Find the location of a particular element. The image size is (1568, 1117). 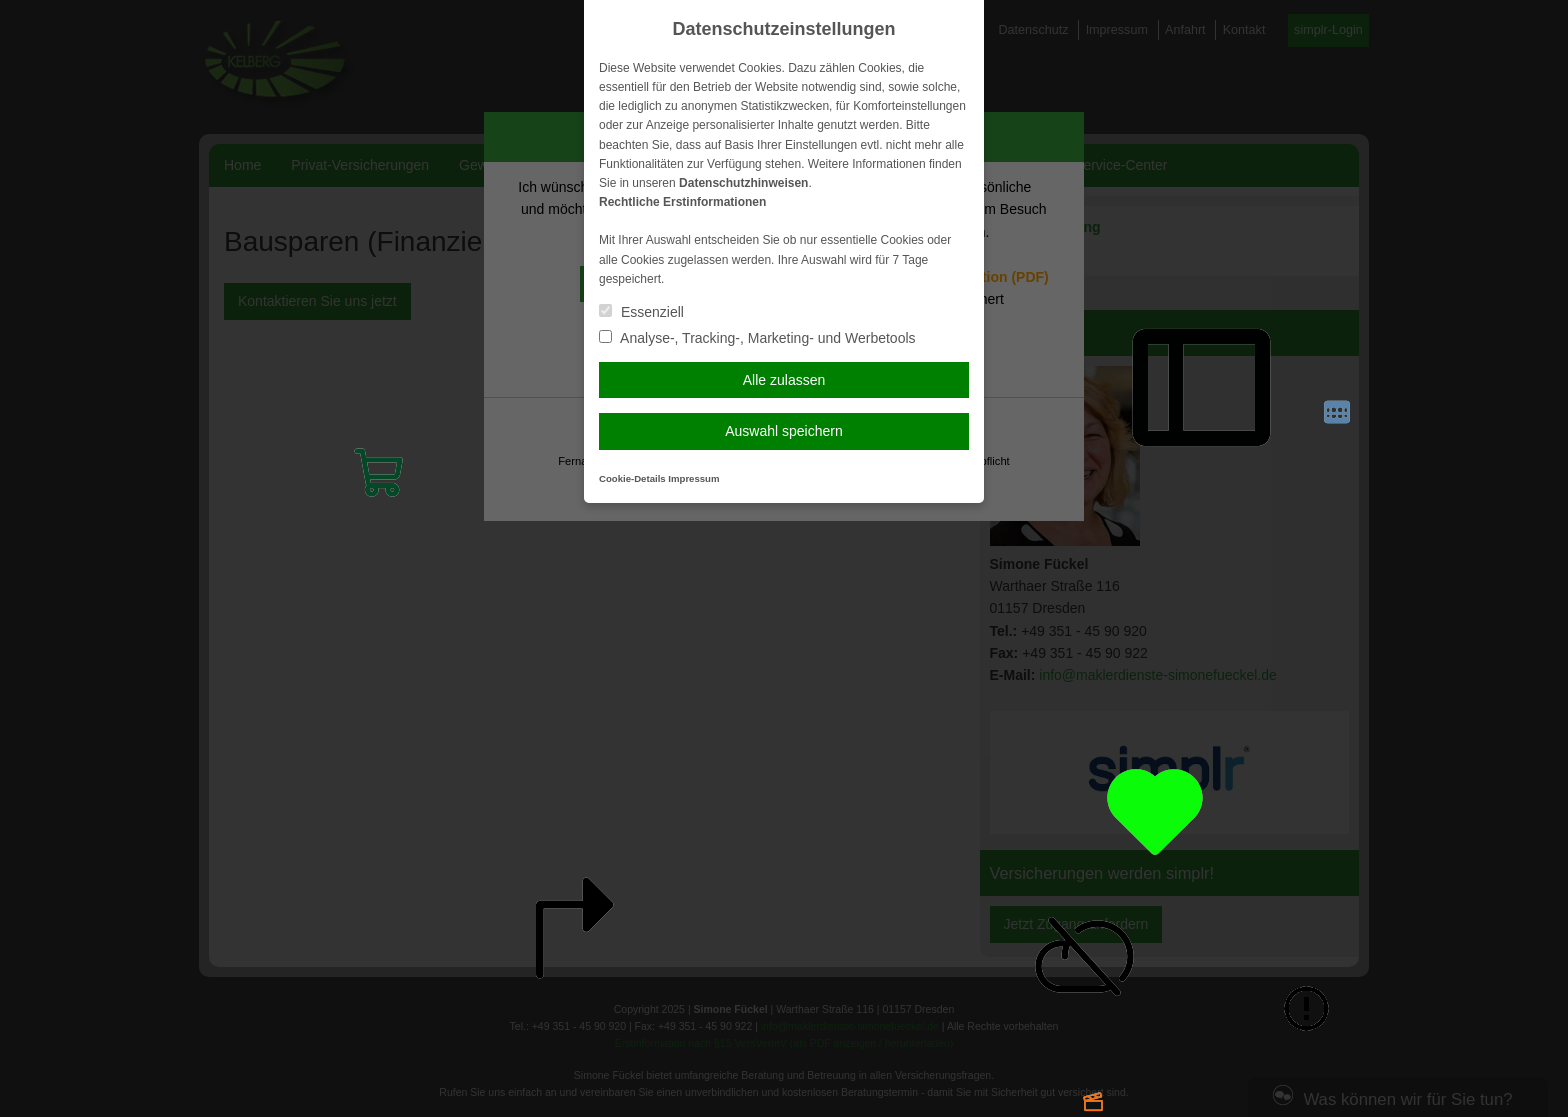

access video or movie content is located at coordinates (1093, 1102).